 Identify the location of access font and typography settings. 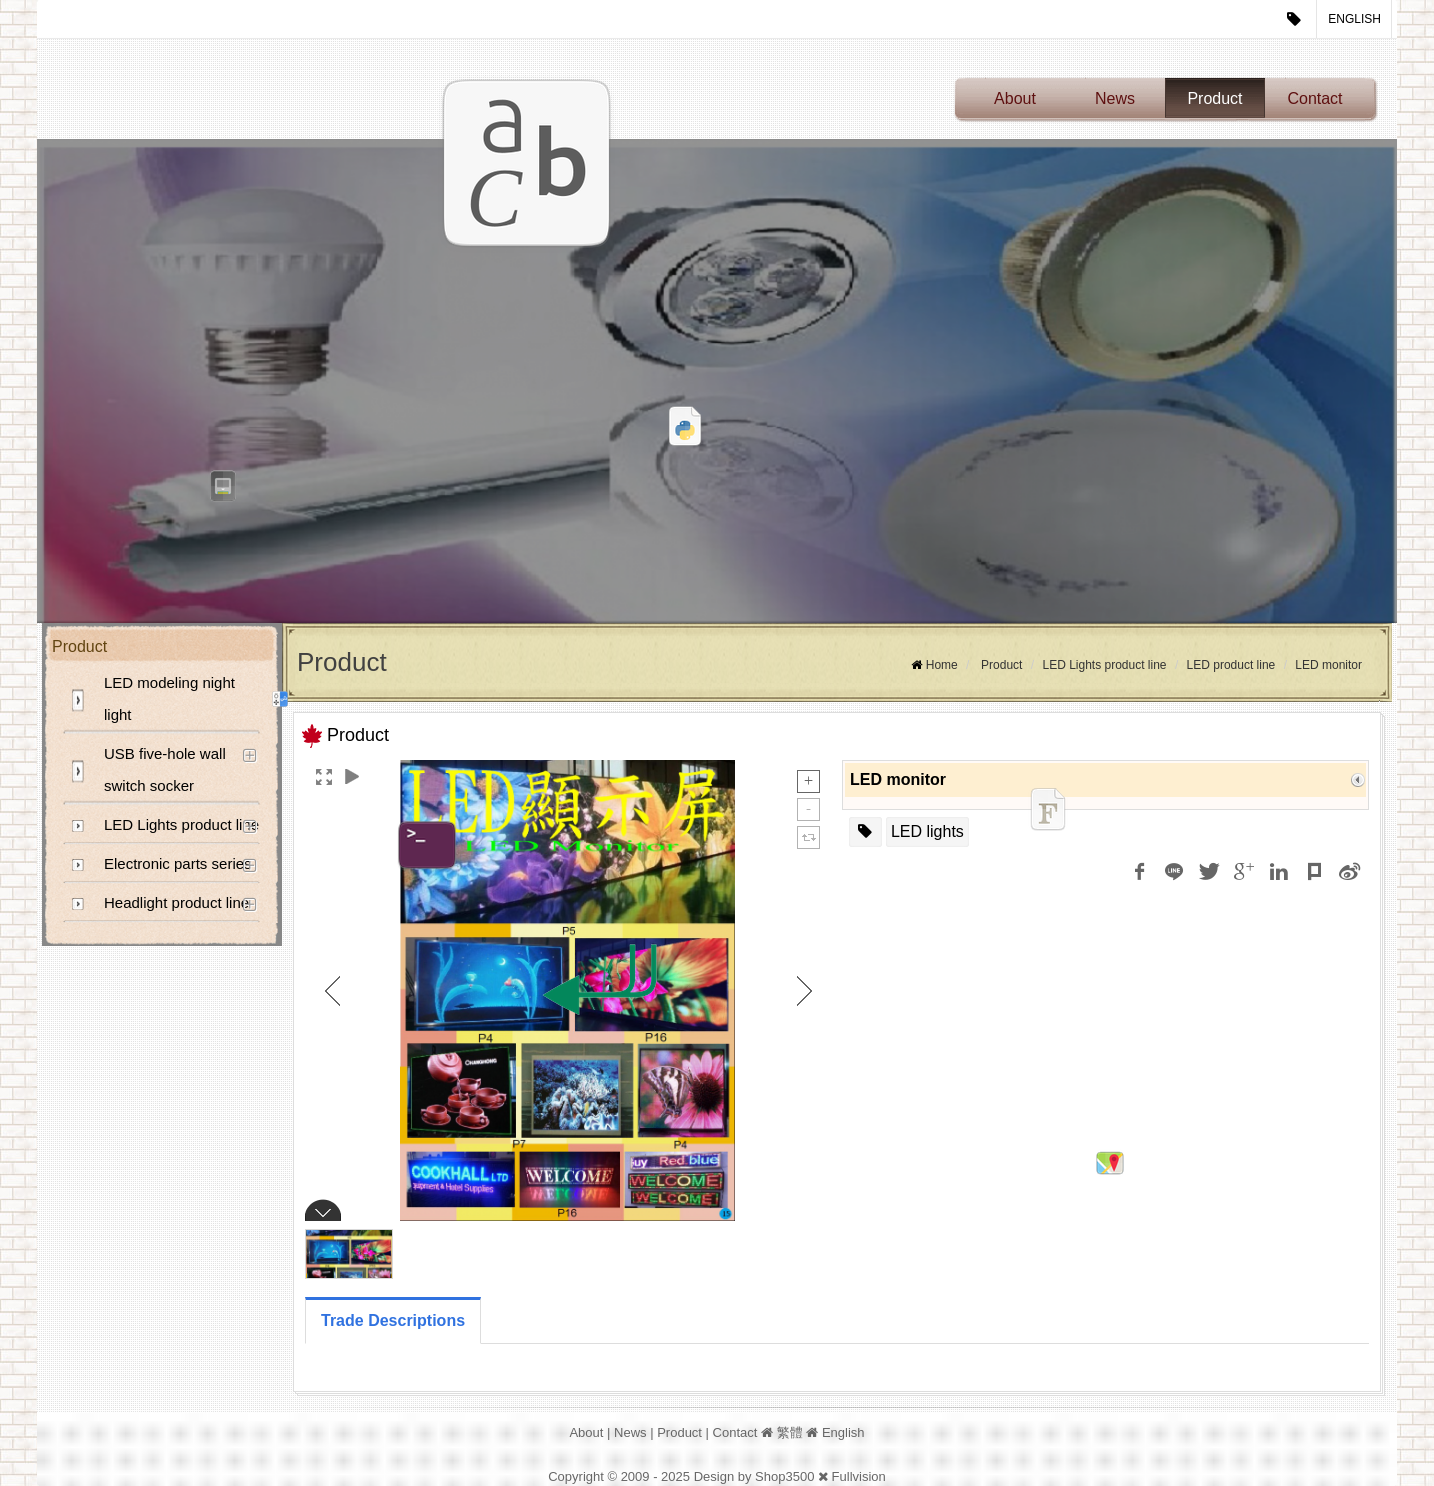
(526, 163).